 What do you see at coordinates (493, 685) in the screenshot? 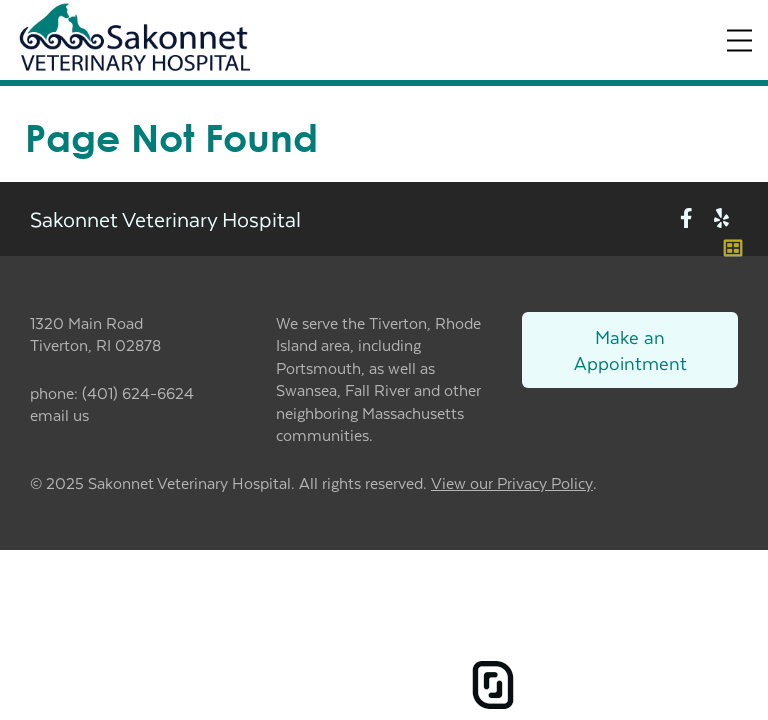
I see `Scaleway cloud services logo` at bounding box center [493, 685].